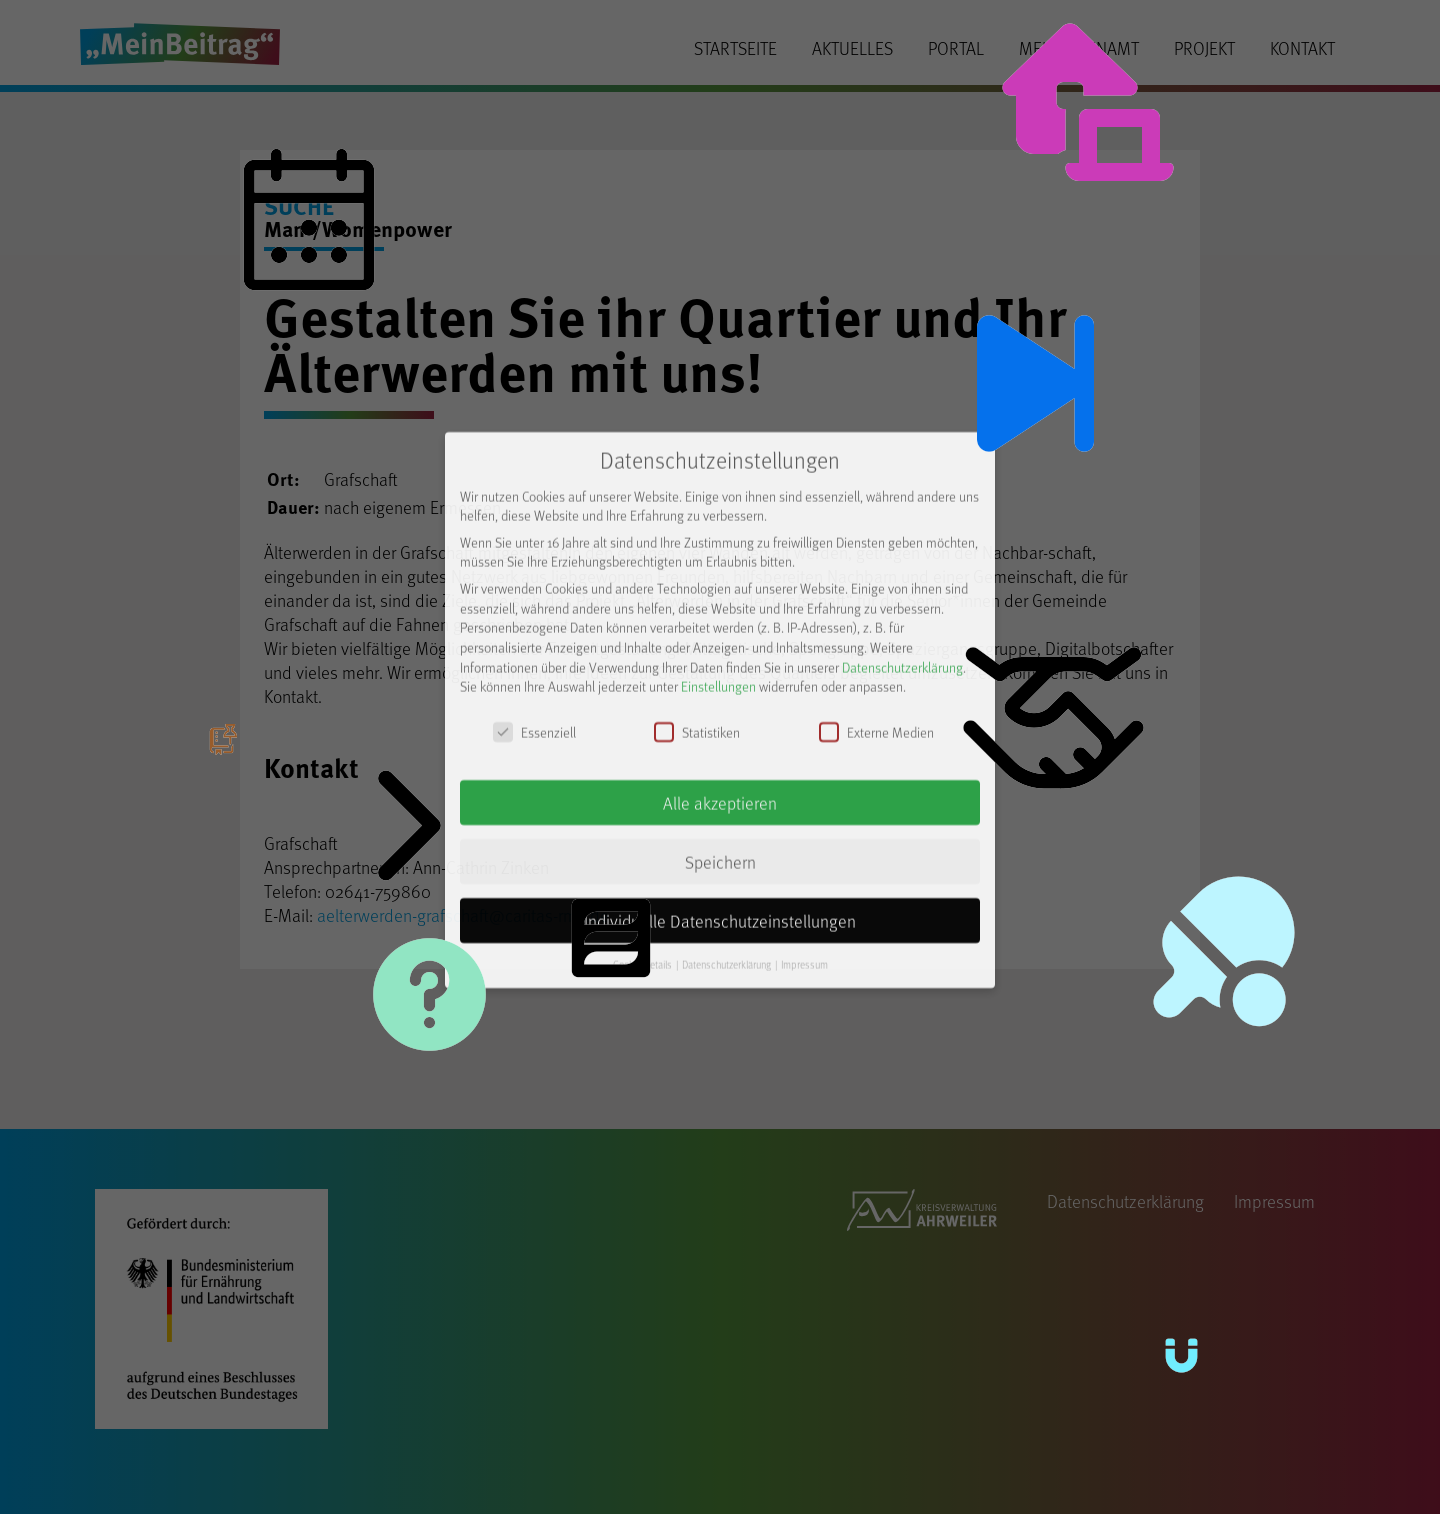  I want to click on view calendar events, so click(309, 225).